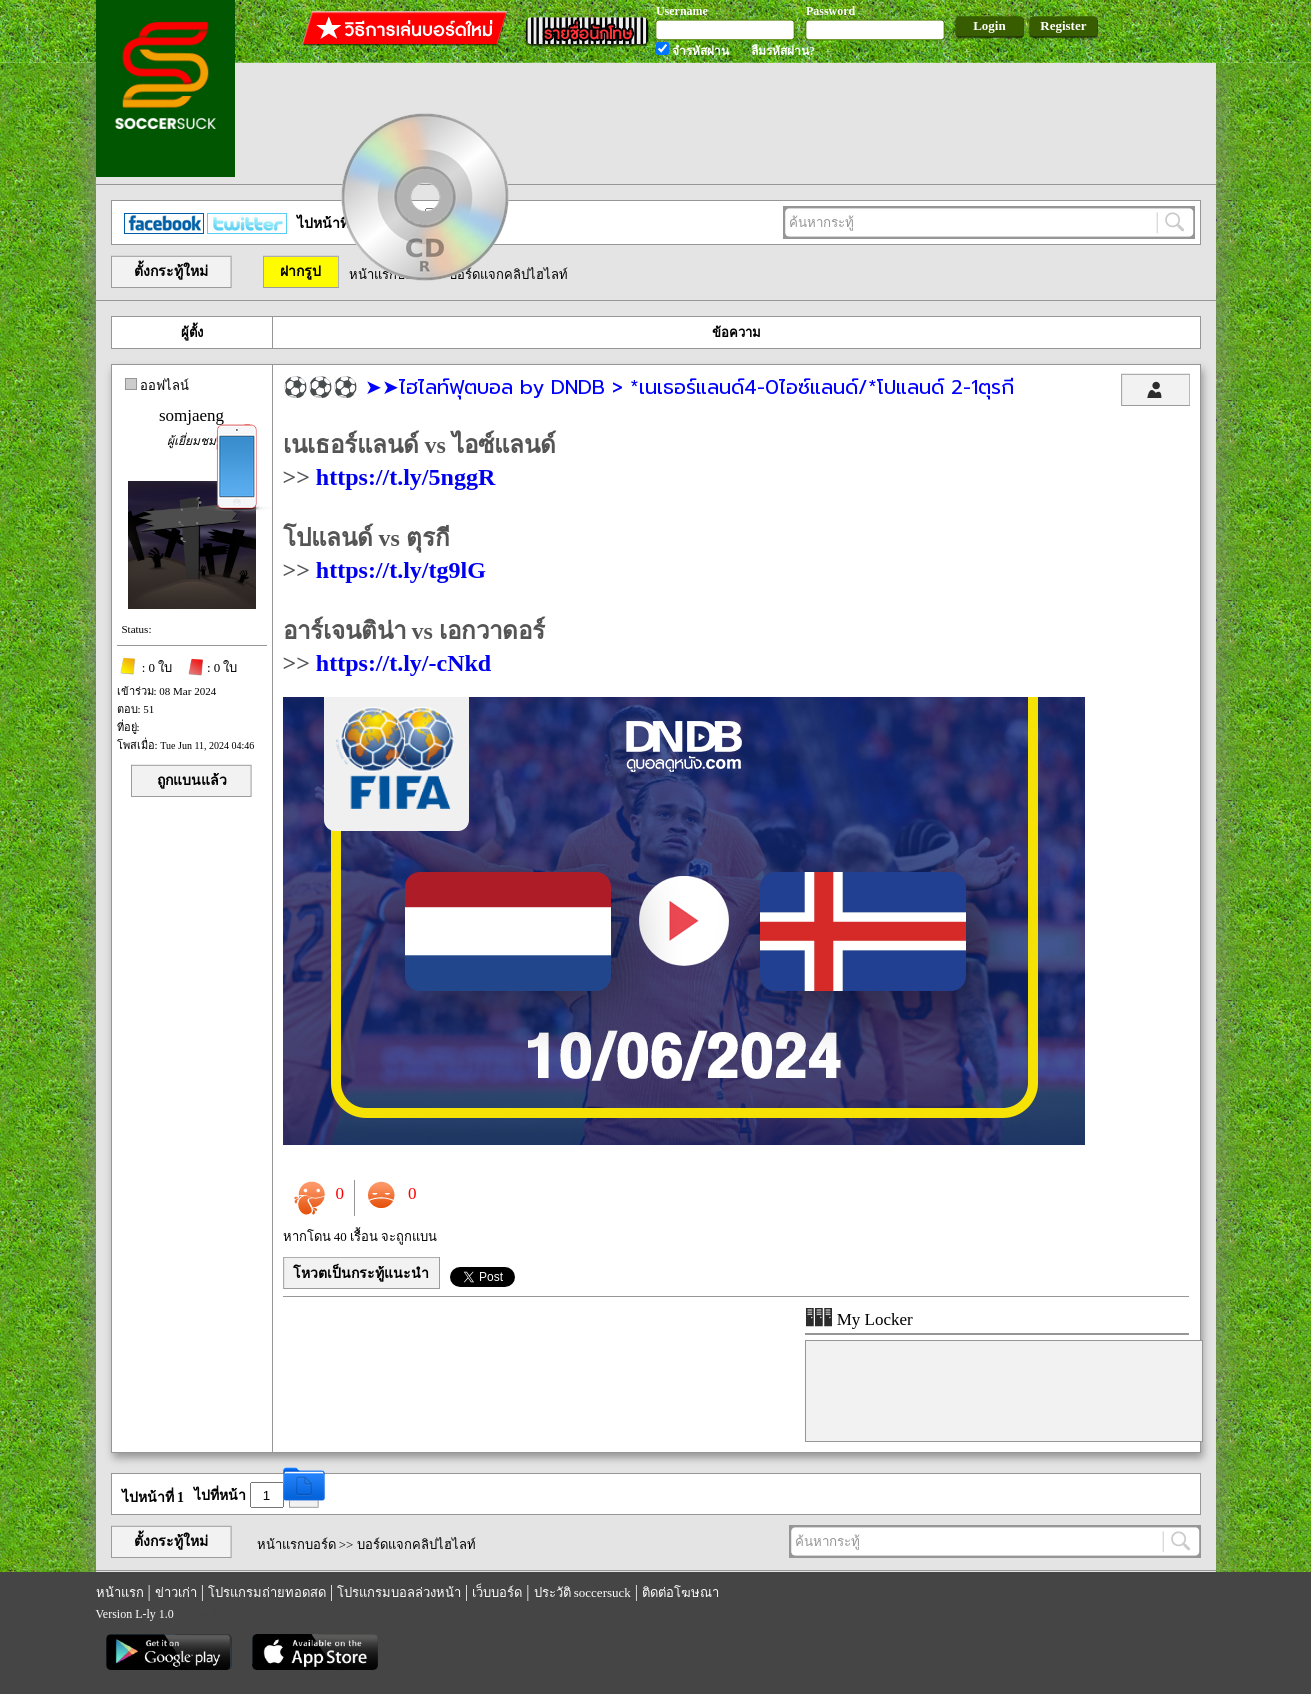  Describe the element at coordinates (425, 197) in the screenshot. I see `a CD-R disc available for burning or writing data` at that location.